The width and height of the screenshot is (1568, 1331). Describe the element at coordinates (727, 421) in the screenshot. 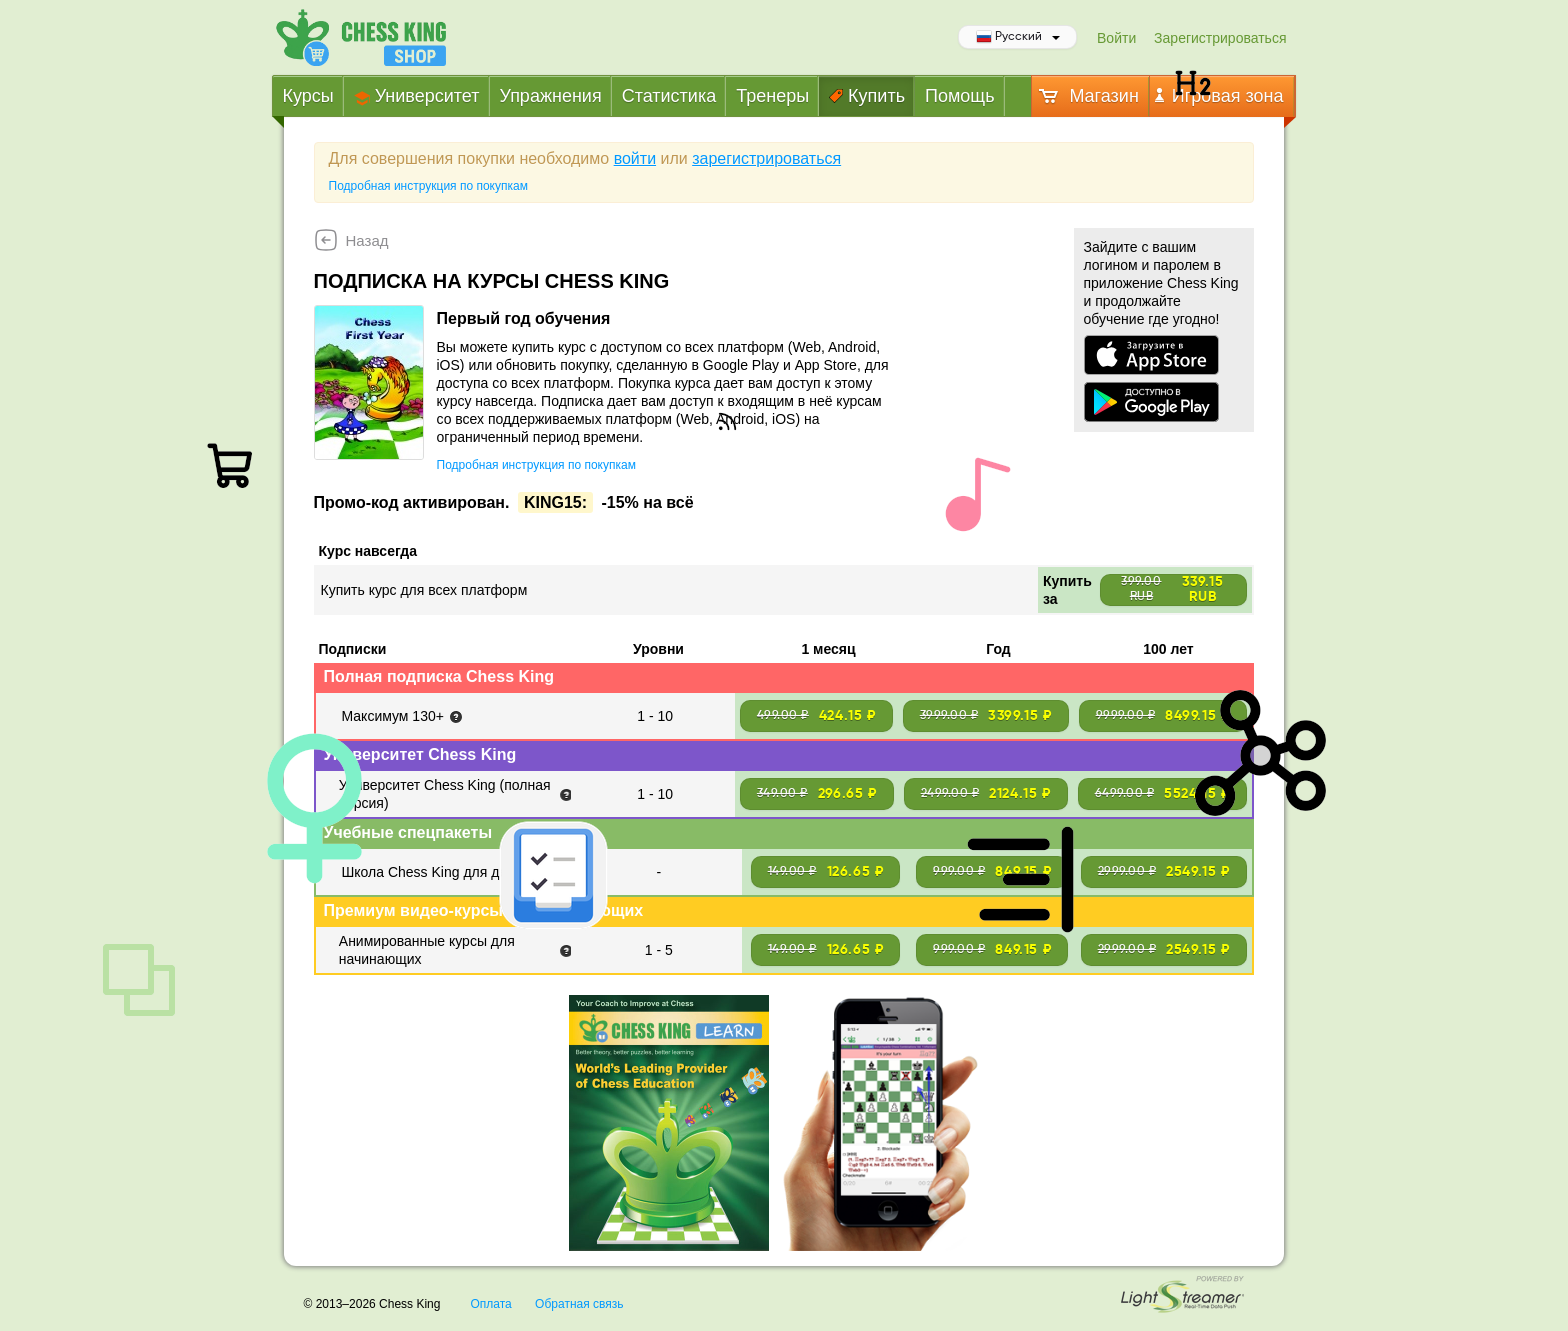

I see `subscribe to RSS feed` at that location.